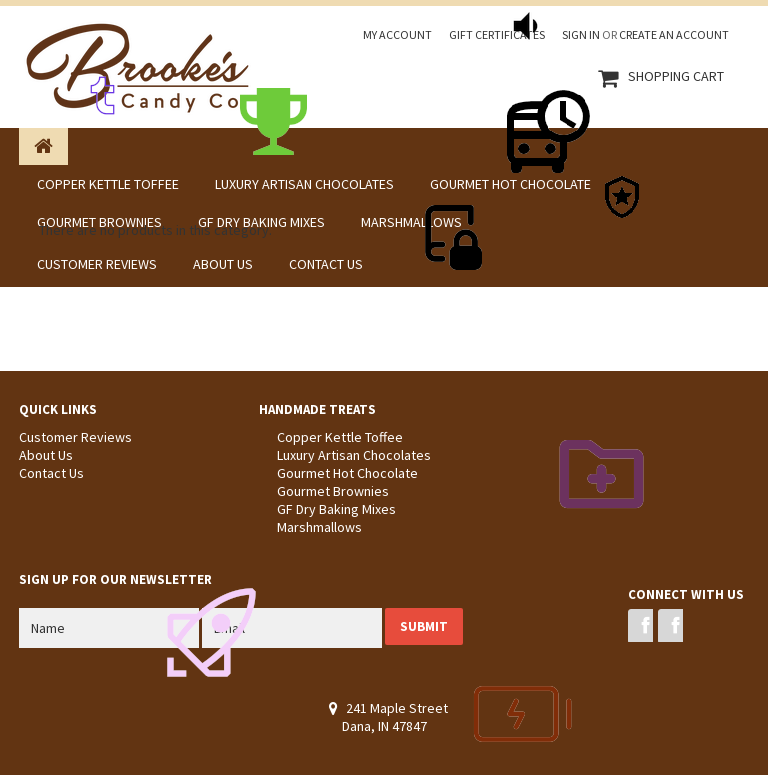 The image size is (768, 775). What do you see at coordinates (521, 714) in the screenshot?
I see `indicates device is currently charging` at bounding box center [521, 714].